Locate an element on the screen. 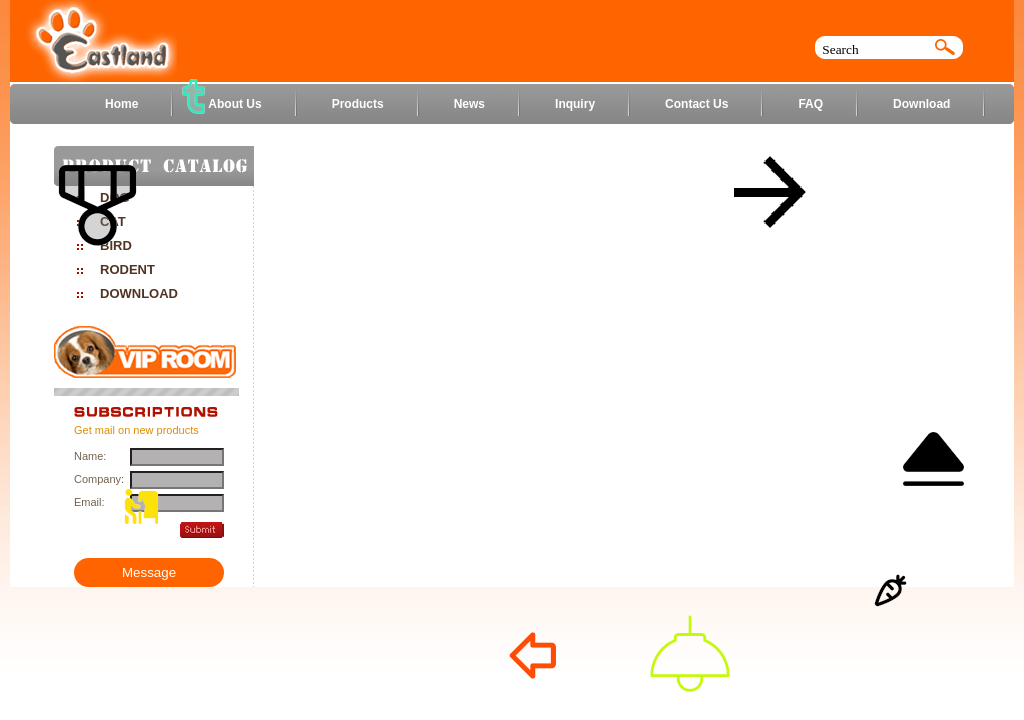 The height and width of the screenshot is (720, 1024). go back to the previous screen is located at coordinates (534, 655).